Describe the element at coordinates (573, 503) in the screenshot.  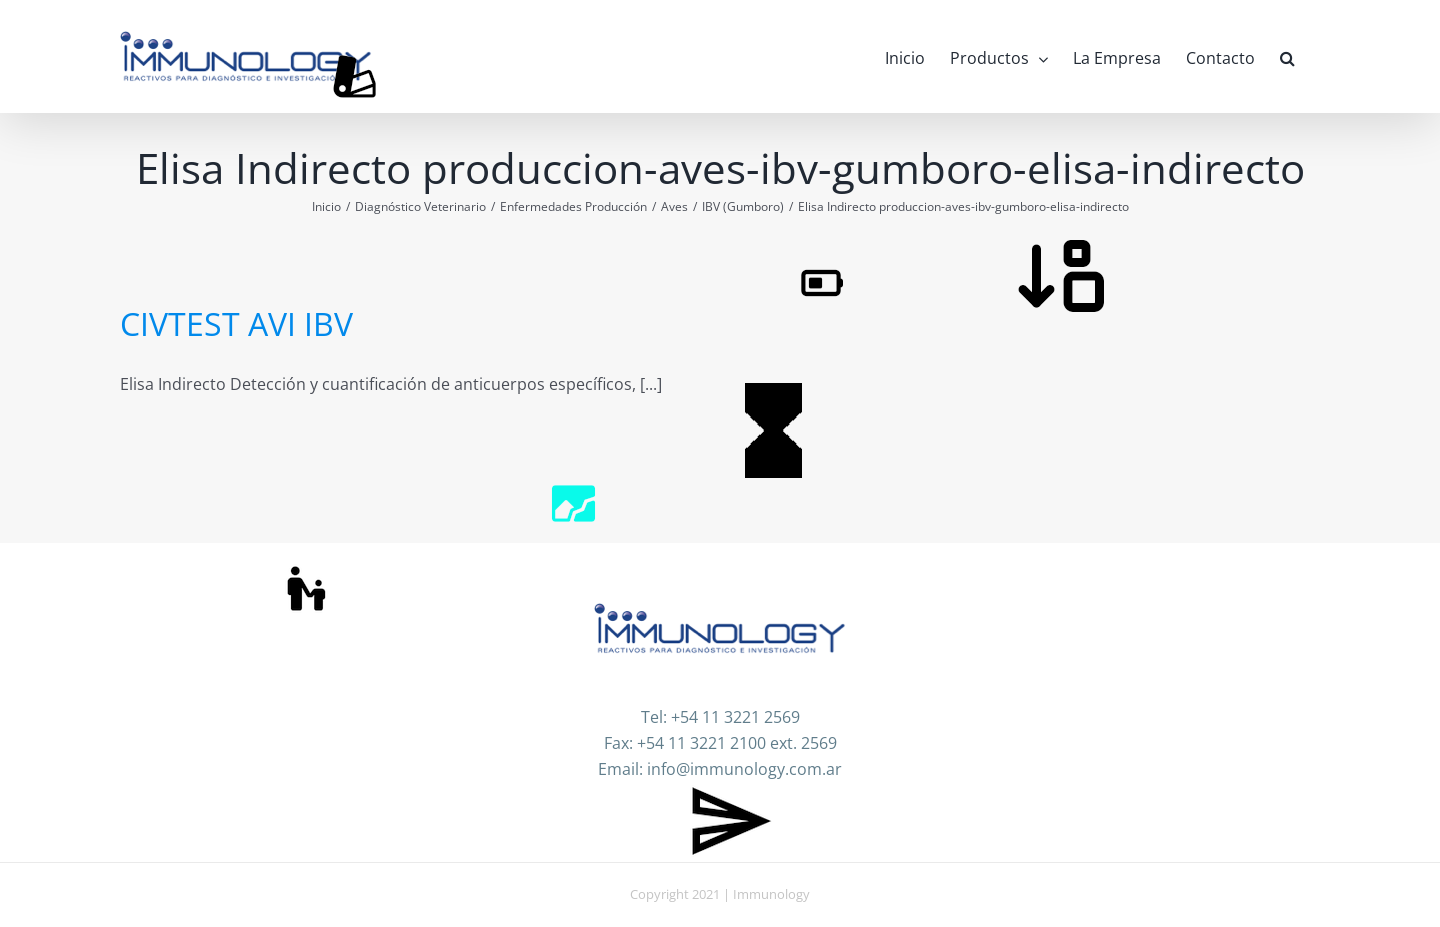
I see `indicates a broken or corrupted image file` at that location.